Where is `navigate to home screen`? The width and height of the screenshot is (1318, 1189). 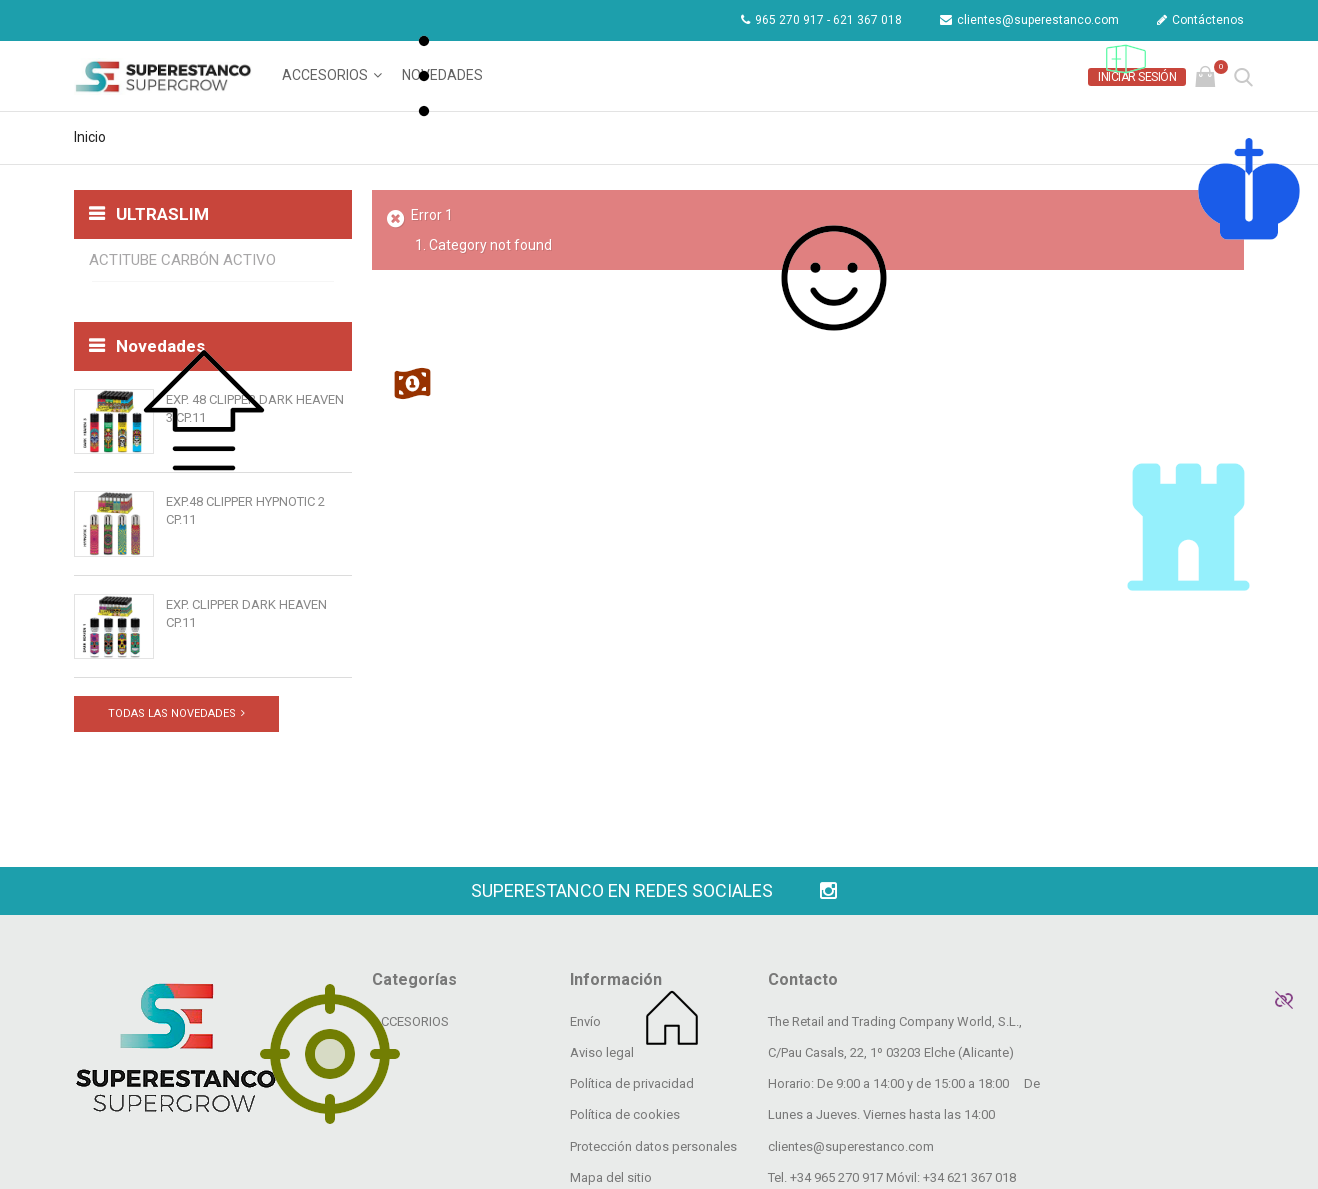
navigate to home screen is located at coordinates (672, 1019).